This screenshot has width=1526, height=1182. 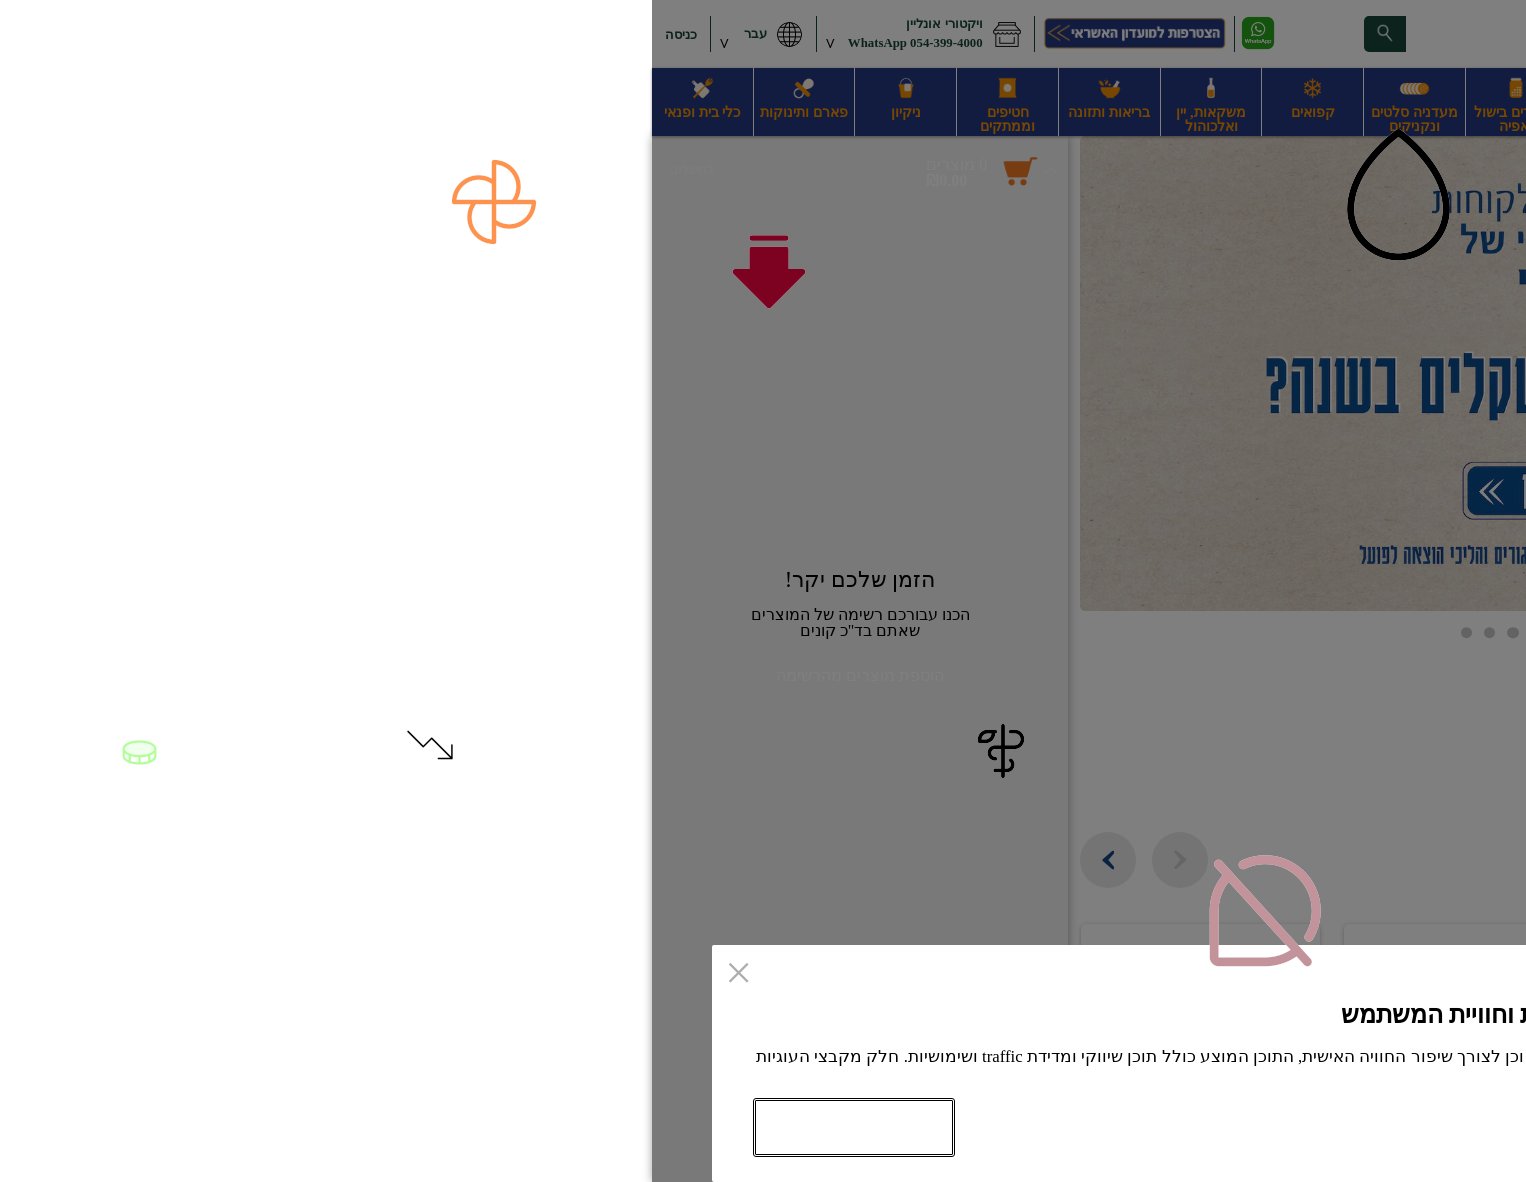 I want to click on indicates a downward trend or decline in data, so click(x=430, y=745).